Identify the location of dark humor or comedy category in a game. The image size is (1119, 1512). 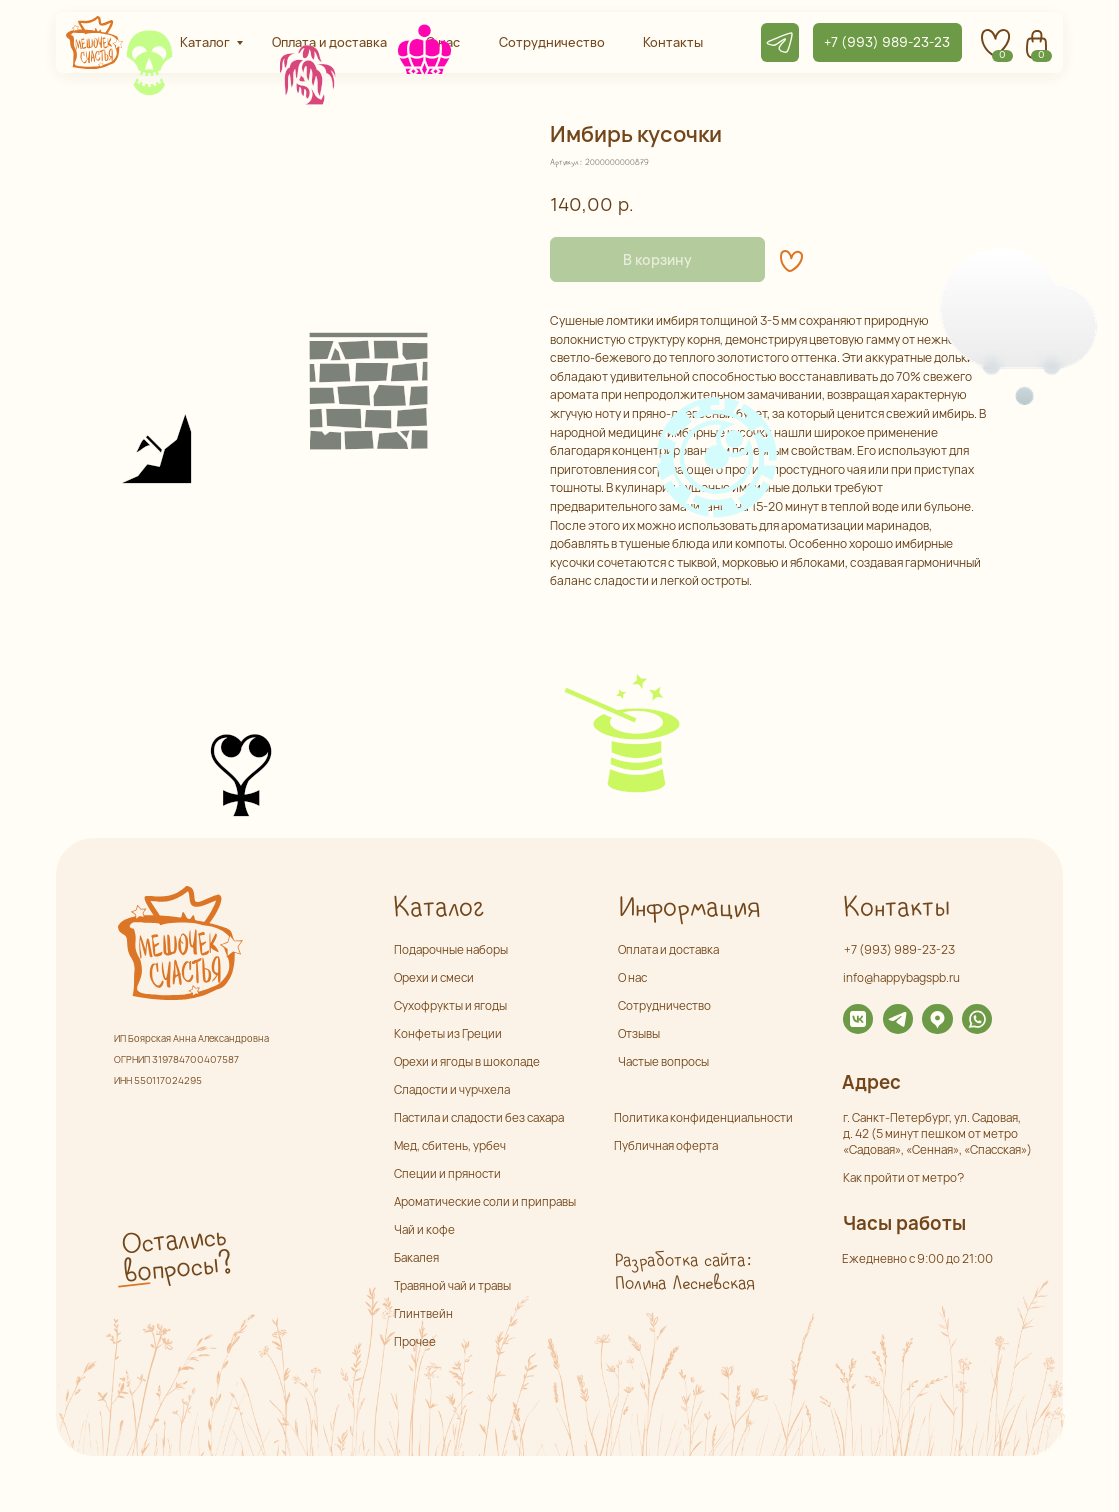
(149, 63).